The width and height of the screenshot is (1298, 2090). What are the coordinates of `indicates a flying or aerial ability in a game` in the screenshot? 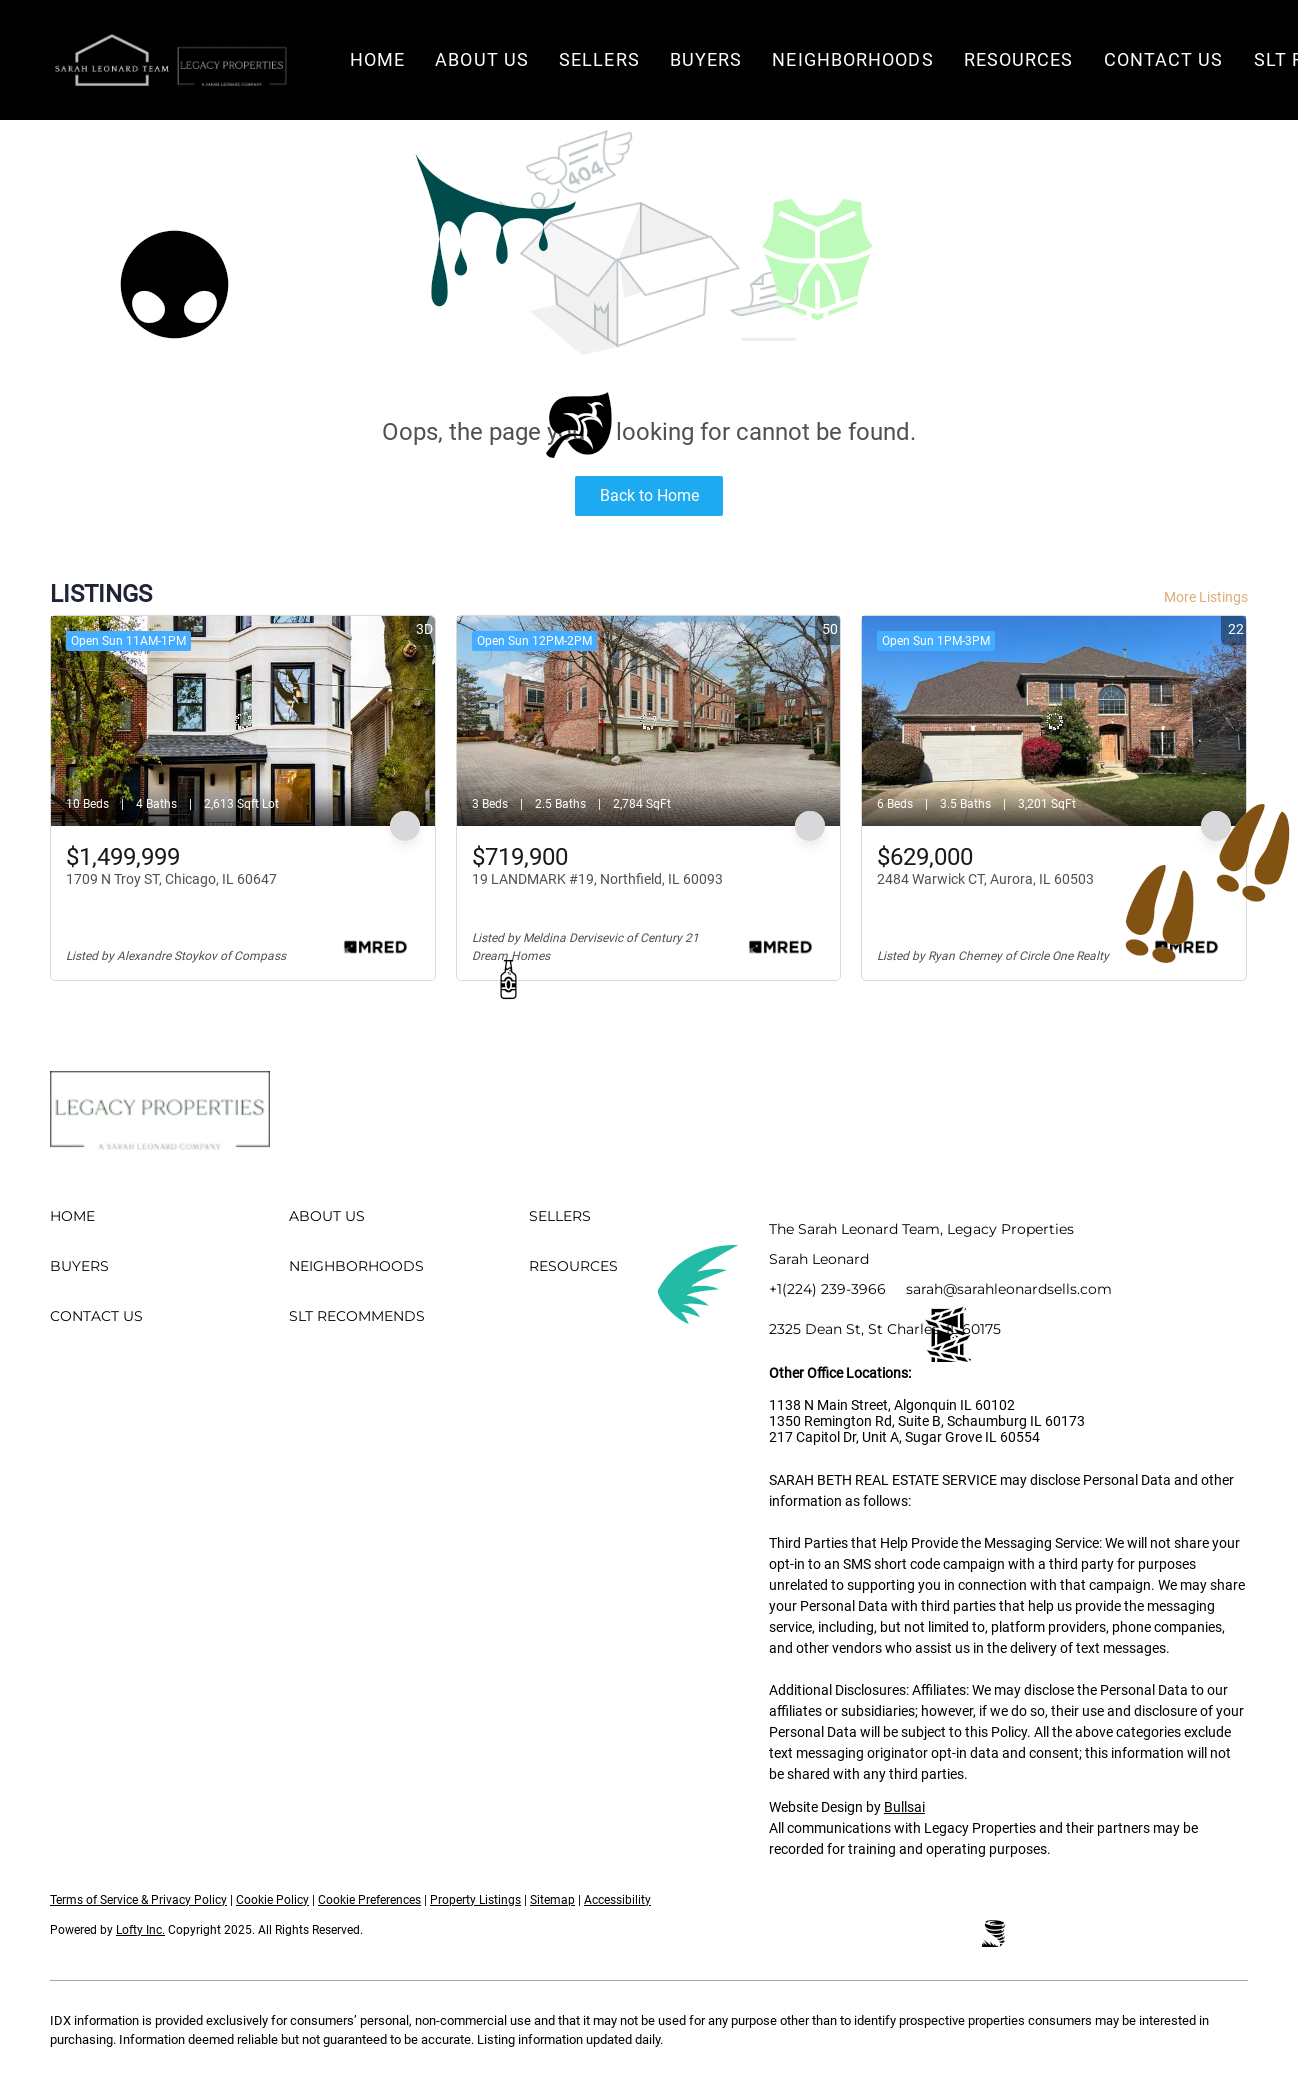 It's located at (698, 1283).